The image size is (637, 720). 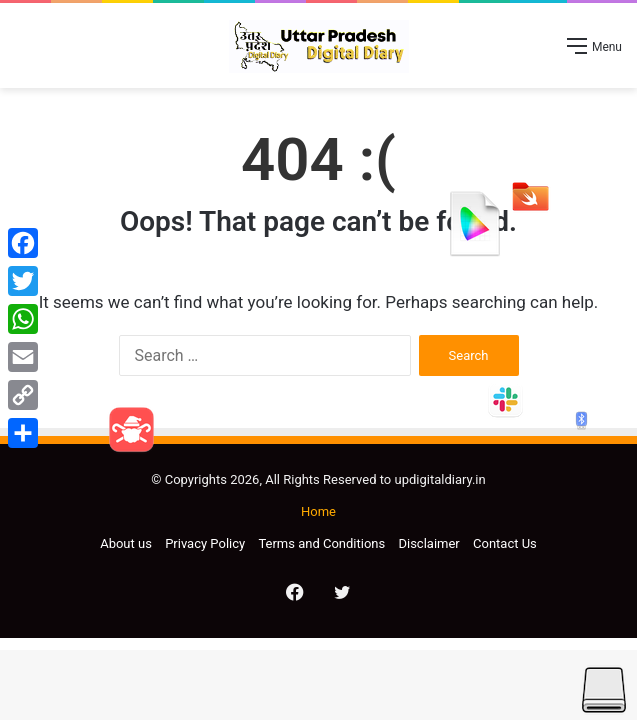 I want to click on open Santa security application, so click(x=131, y=429).